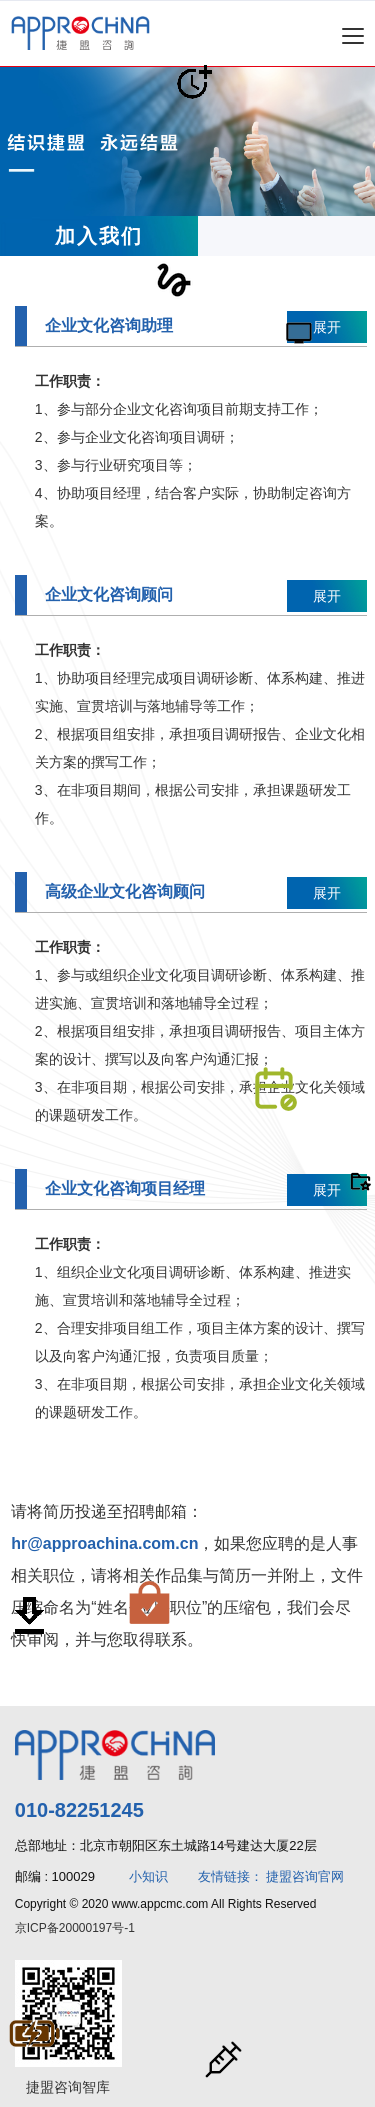 The height and width of the screenshot is (2107, 375). What do you see at coordinates (299, 333) in the screenshot?
I see `access tv or display settings` at bounding box center [299, 333].